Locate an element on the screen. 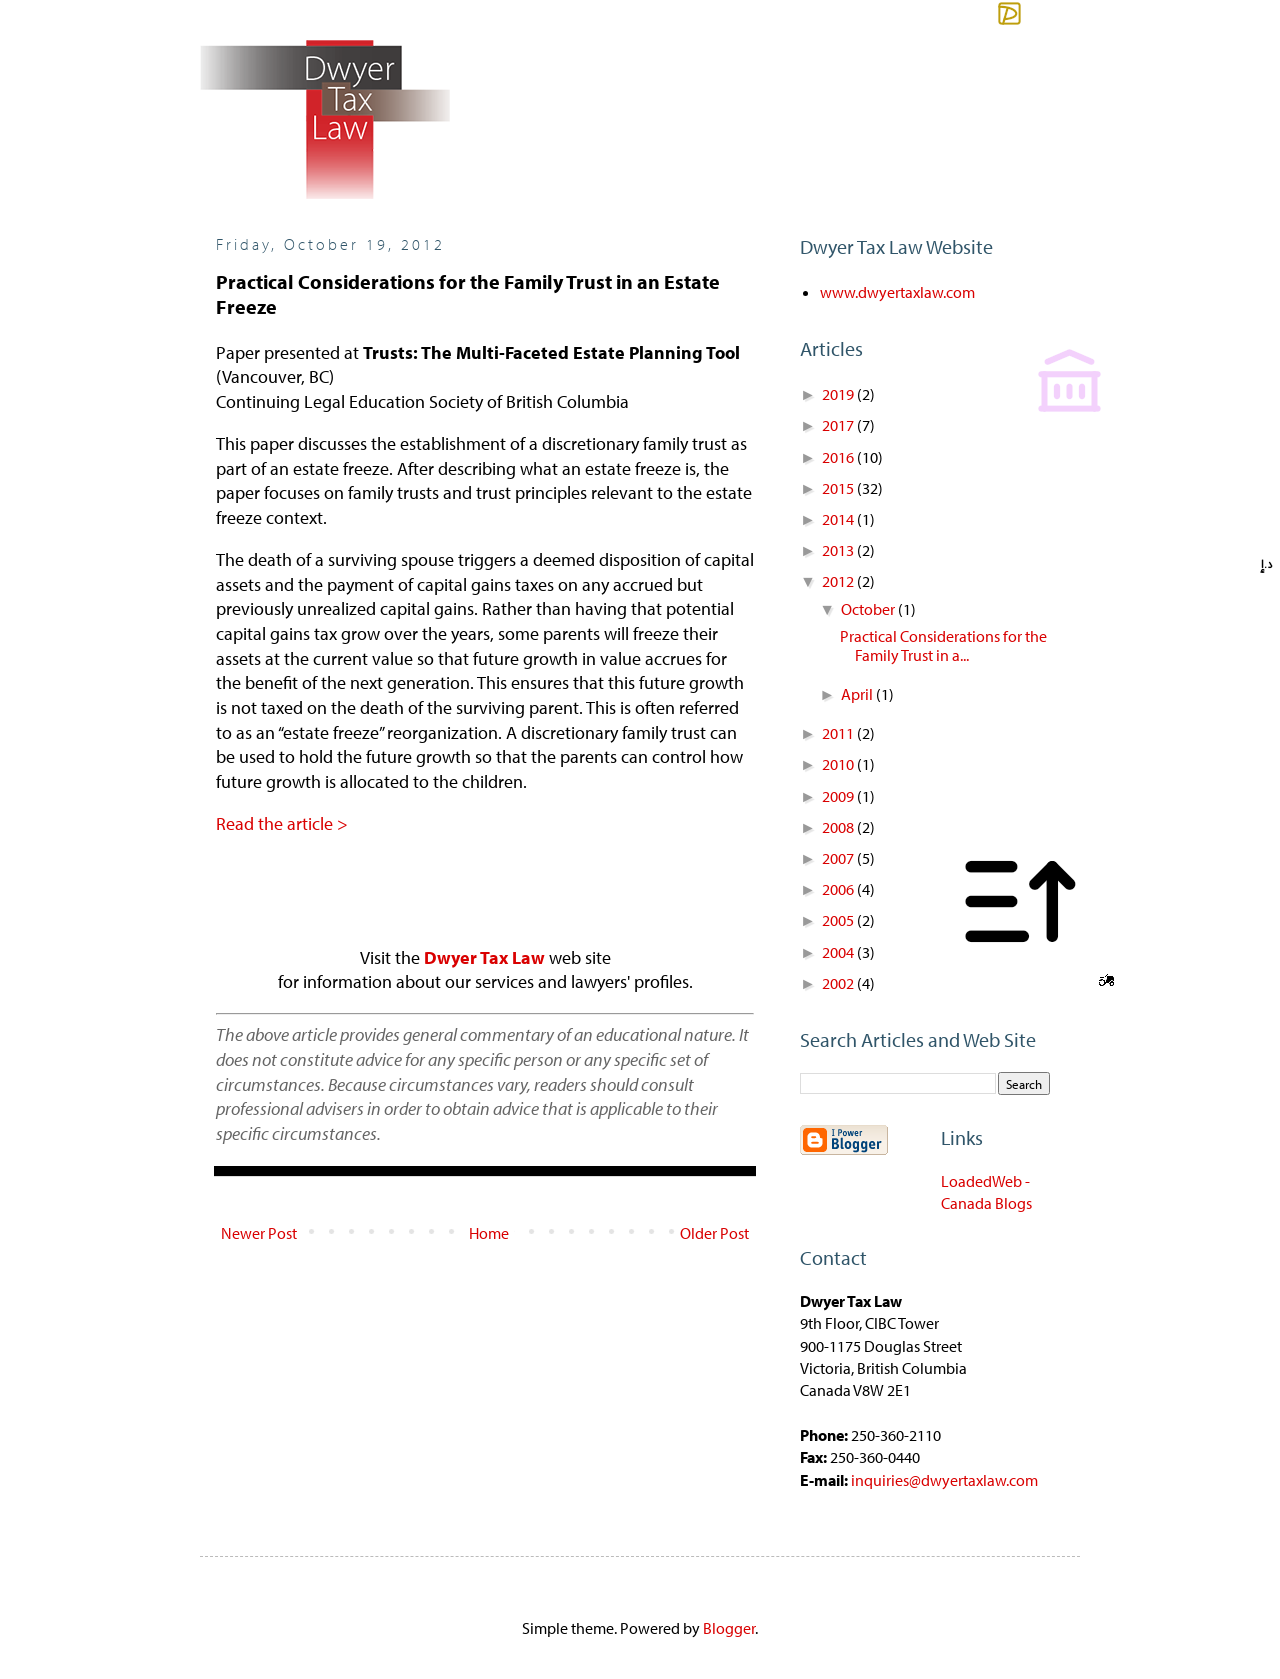 Image resolution: width=1280 pixels, height=1679 pixels. pay with paypay is located at coordinates (1009, 13).